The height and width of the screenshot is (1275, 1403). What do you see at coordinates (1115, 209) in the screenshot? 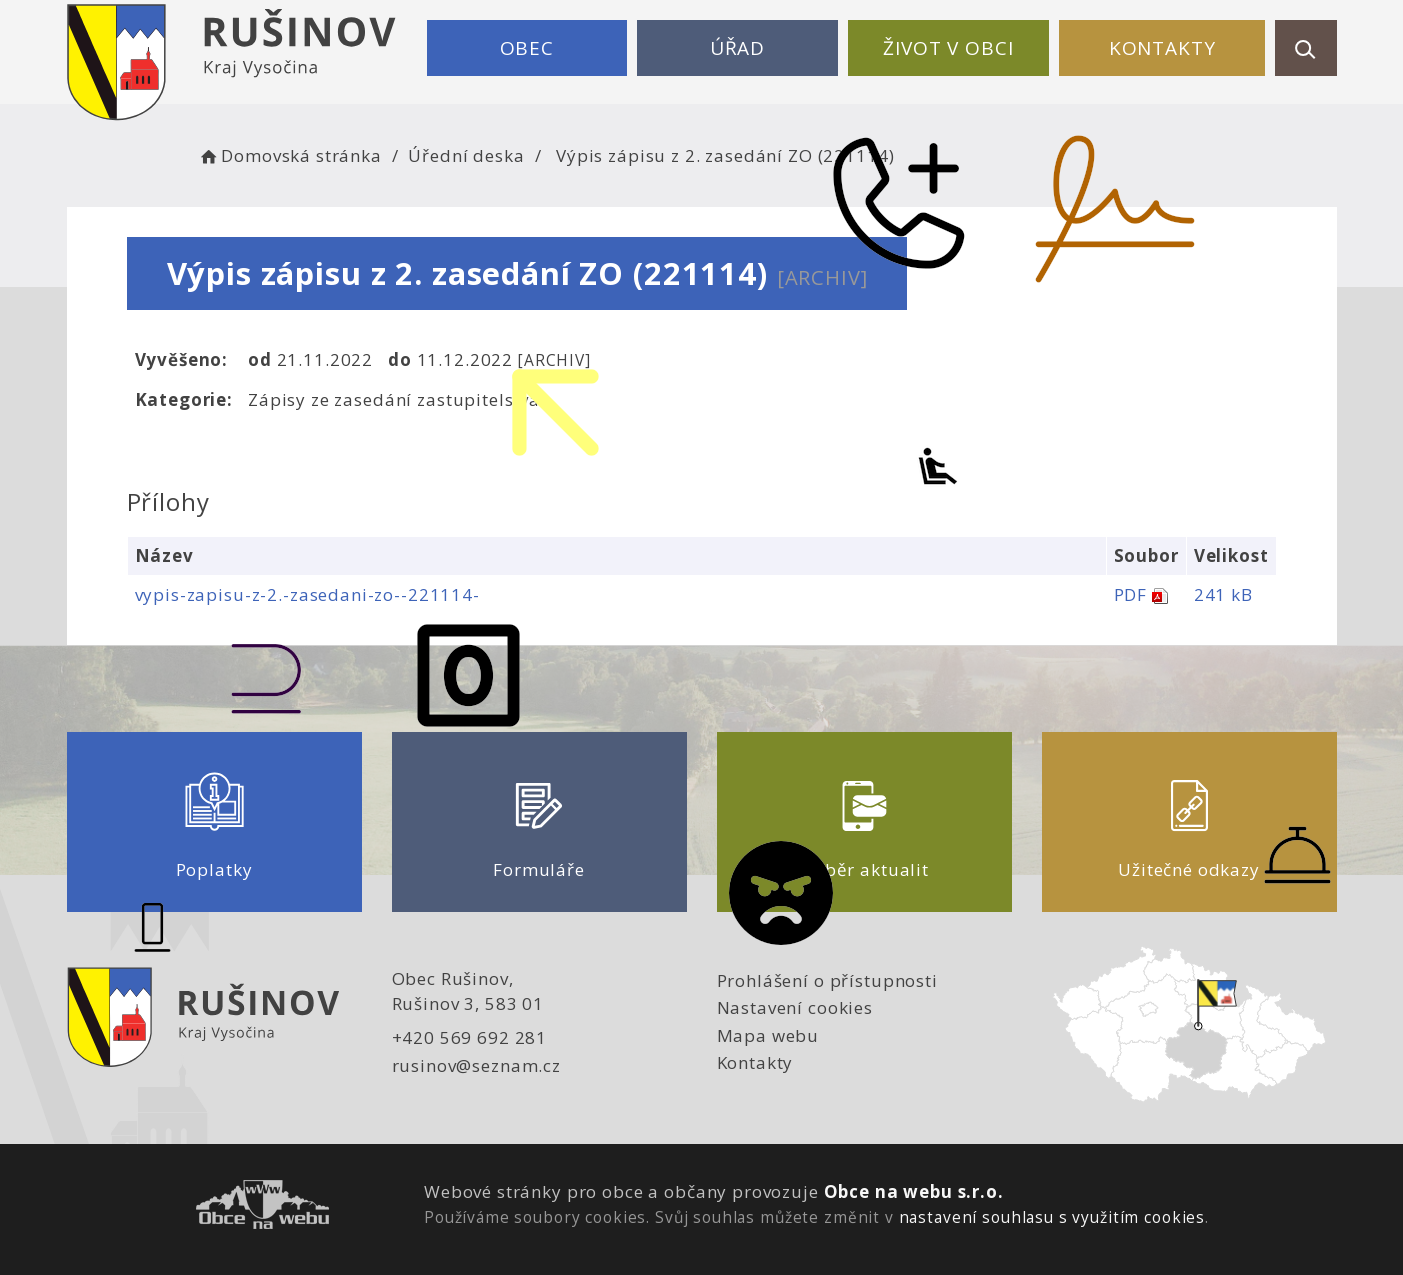
I see `add your signature to a document` at bounding box center [1115, 209].